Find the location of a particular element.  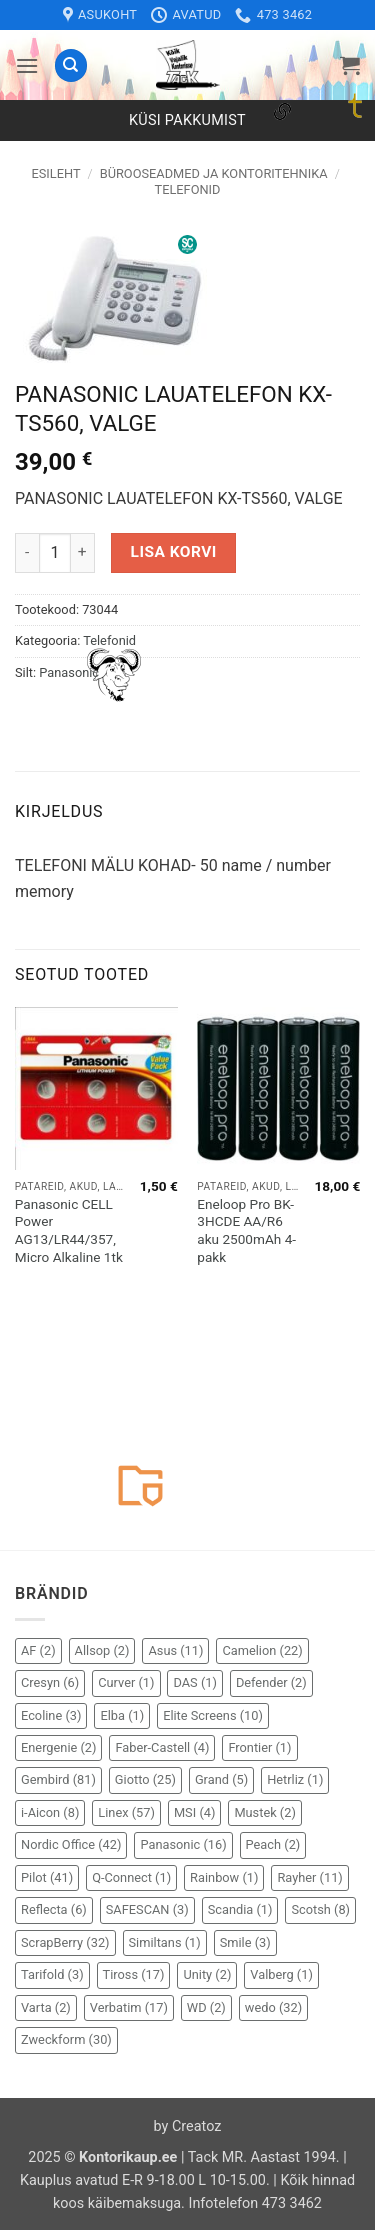

open tumblr app is located at coordinates (354, 105).